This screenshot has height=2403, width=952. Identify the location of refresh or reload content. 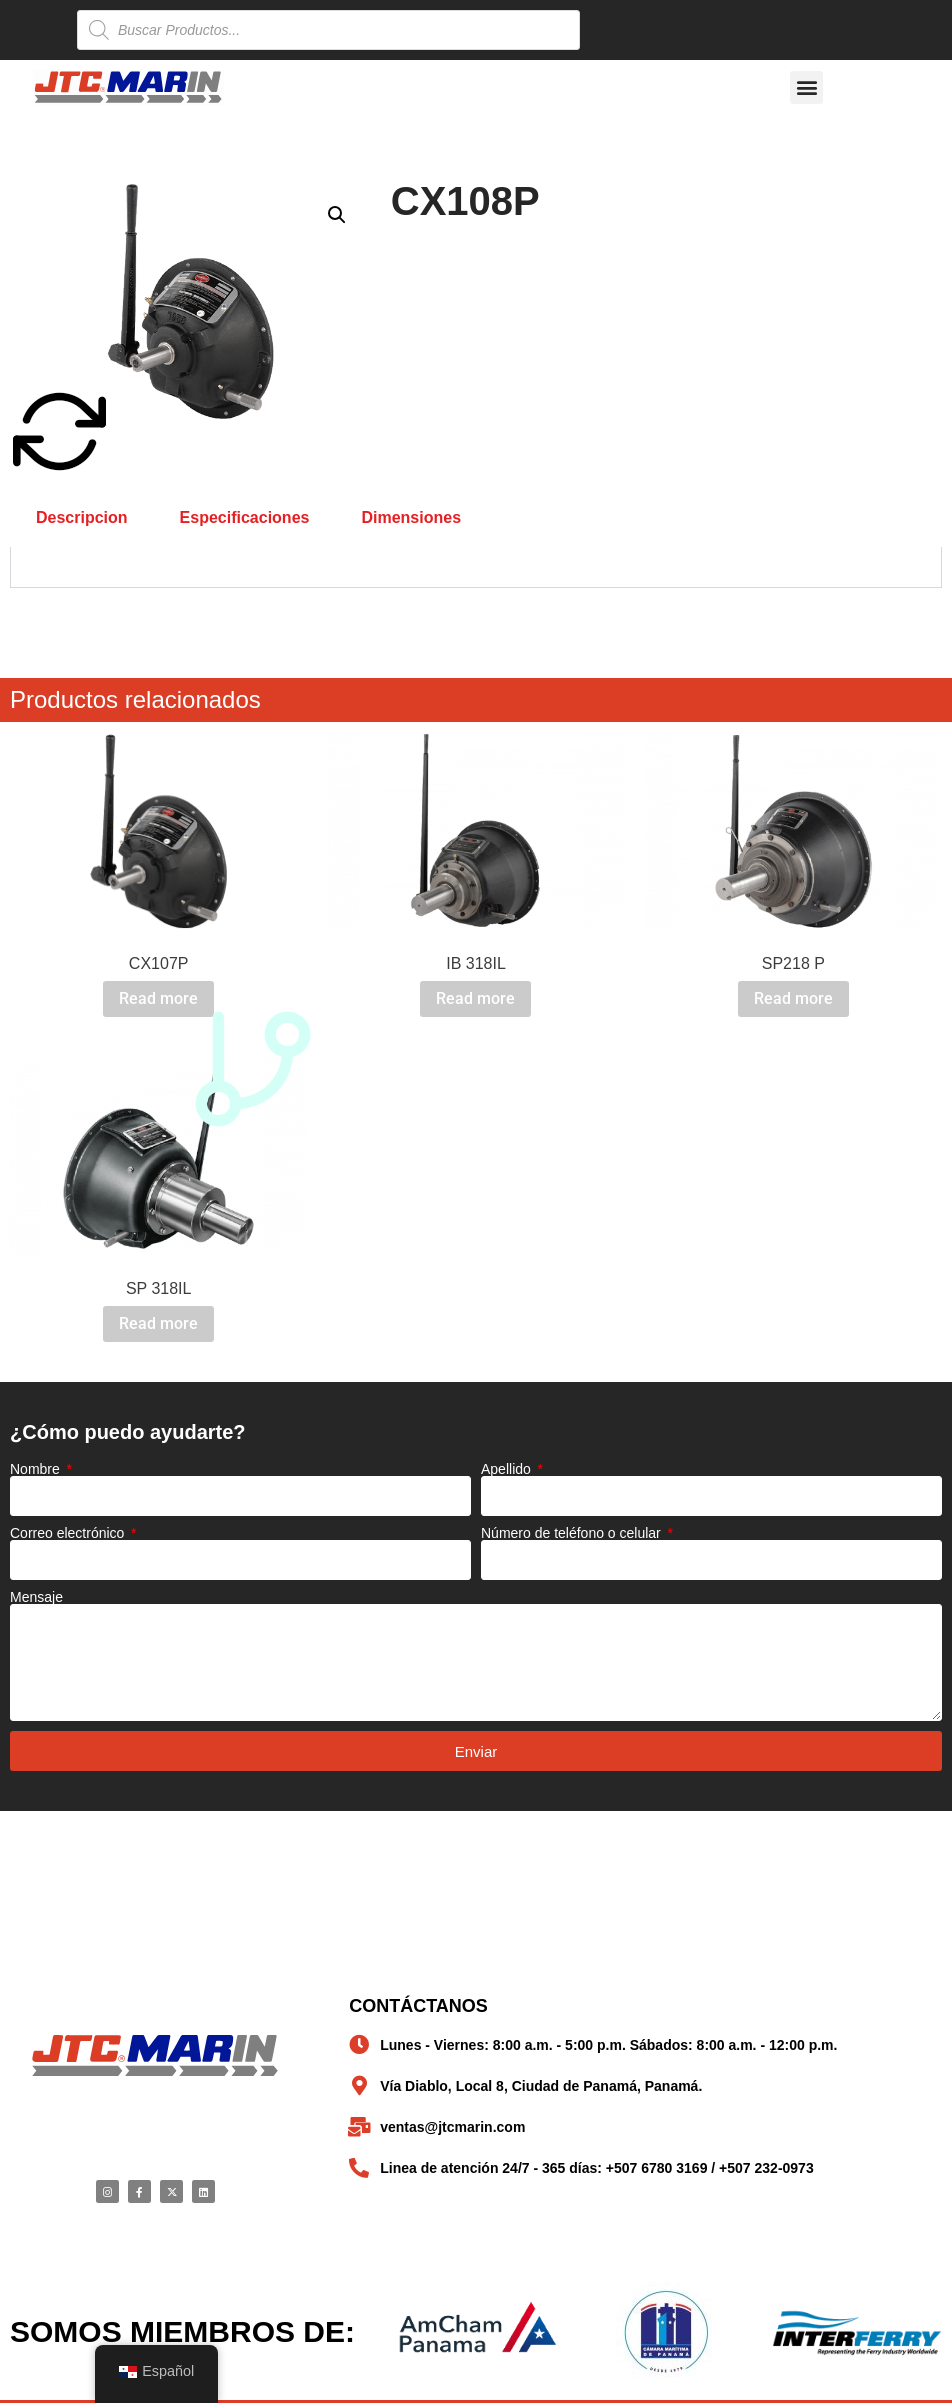
(59, 431).